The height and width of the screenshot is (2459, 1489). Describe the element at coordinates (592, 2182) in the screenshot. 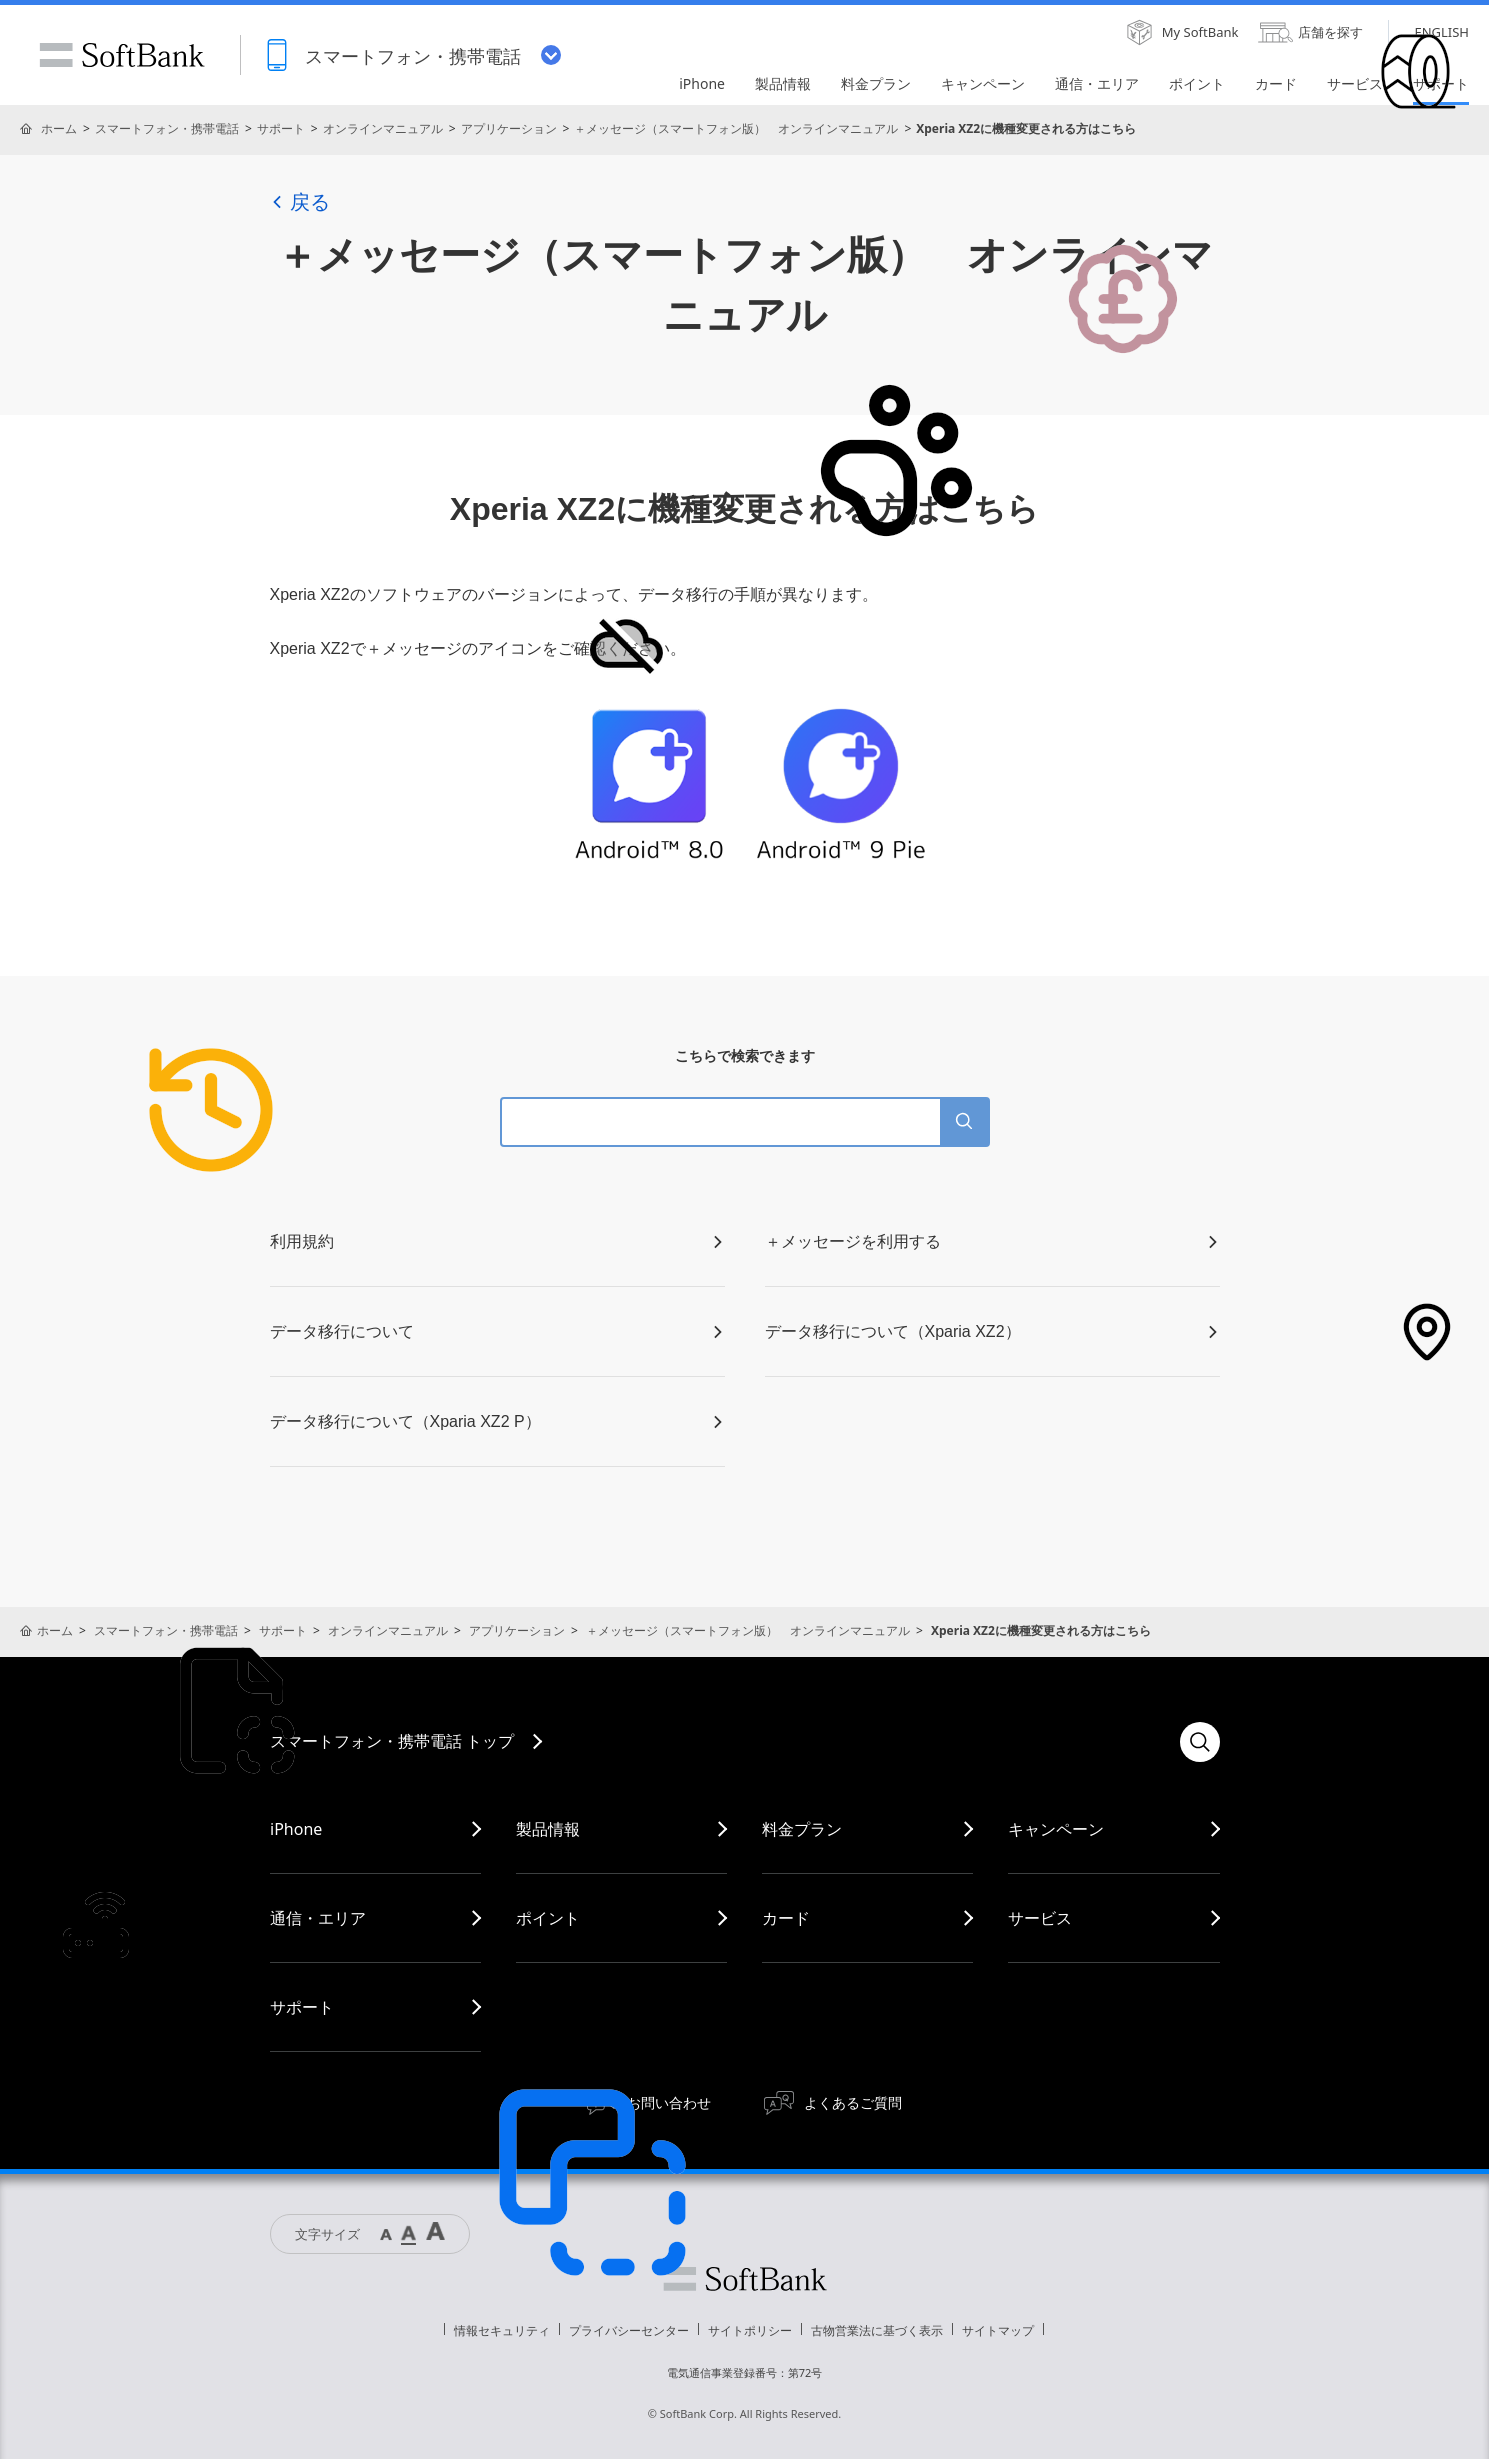

I see `subtract or remove a selected shape` at that location.